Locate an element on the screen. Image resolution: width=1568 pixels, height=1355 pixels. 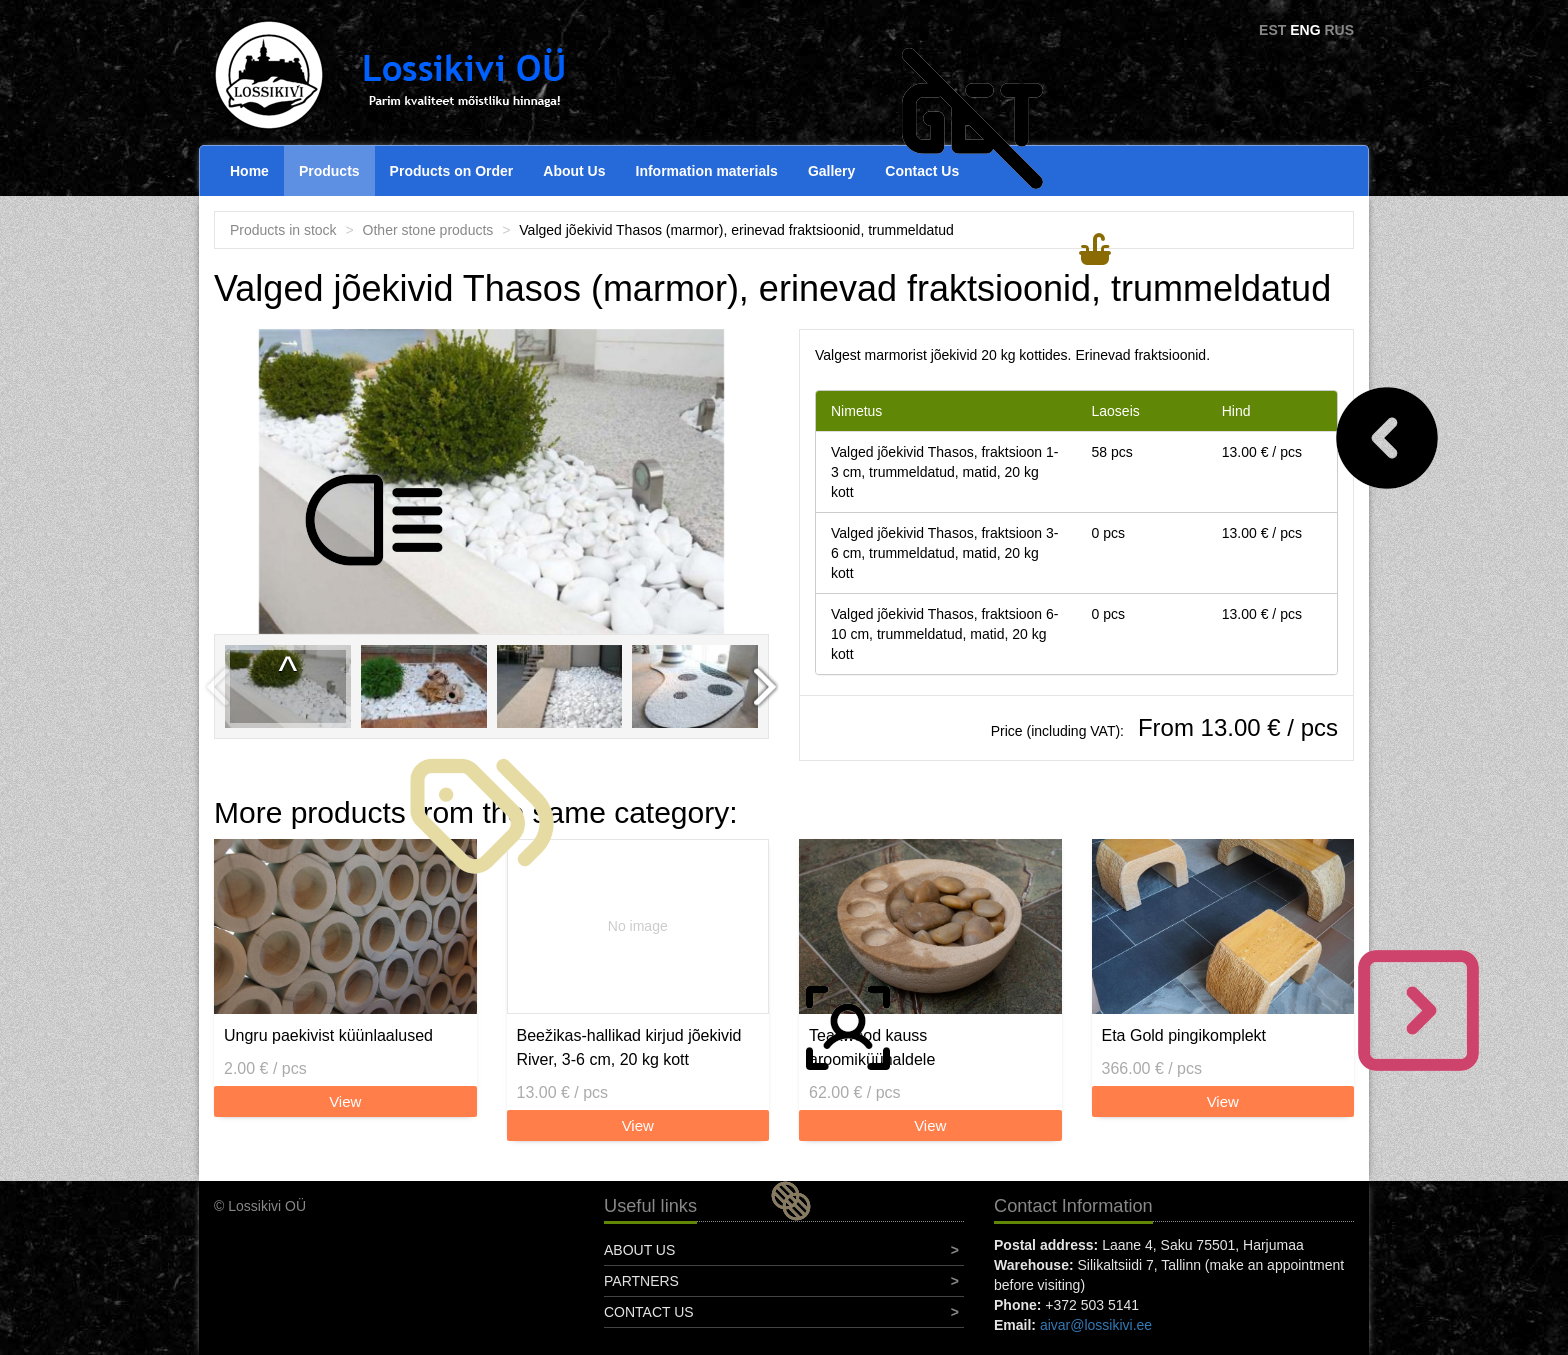
manage tags or labels is located at coordinates (482, 809).